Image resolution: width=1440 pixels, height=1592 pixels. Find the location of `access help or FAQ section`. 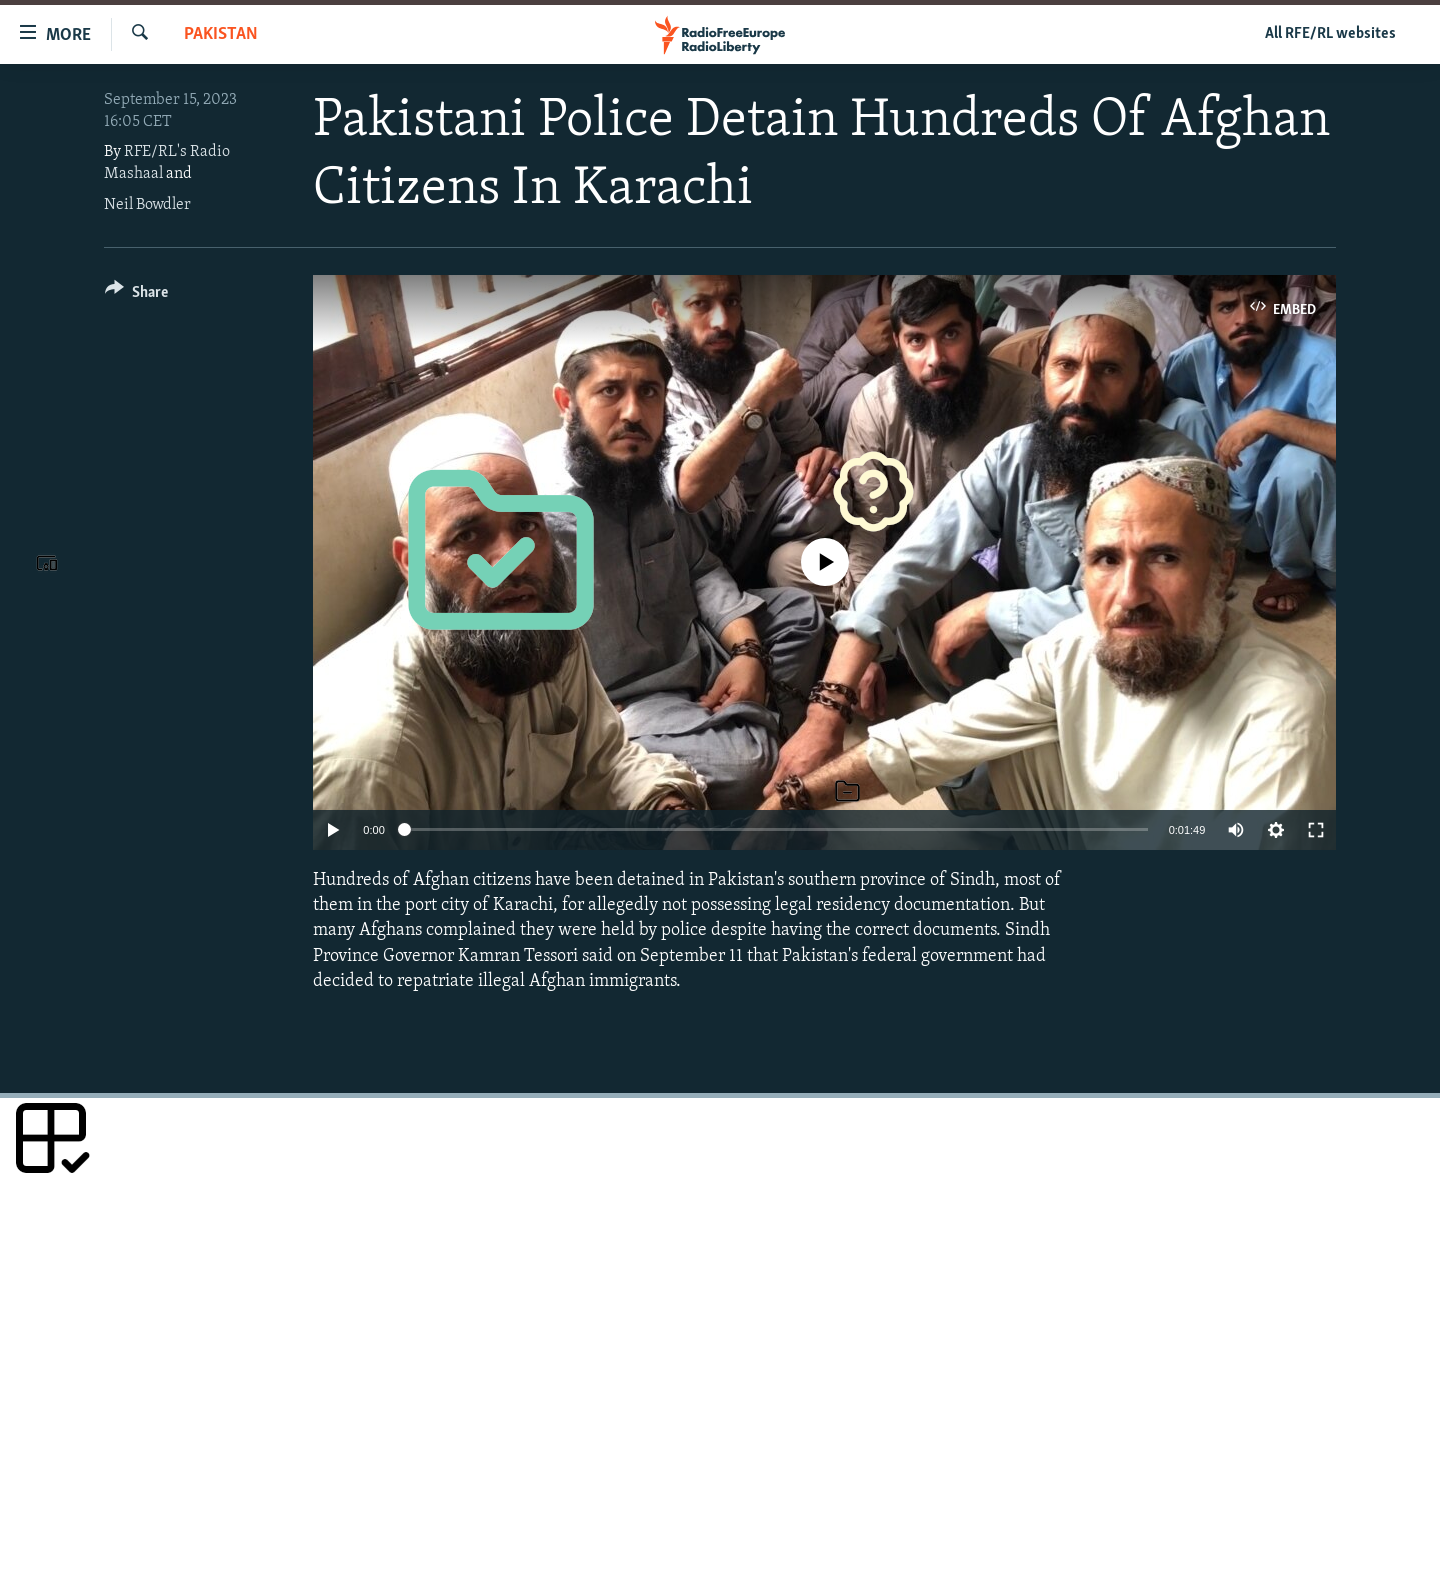

access help or FAQ section is located at coordinates (873, 491).